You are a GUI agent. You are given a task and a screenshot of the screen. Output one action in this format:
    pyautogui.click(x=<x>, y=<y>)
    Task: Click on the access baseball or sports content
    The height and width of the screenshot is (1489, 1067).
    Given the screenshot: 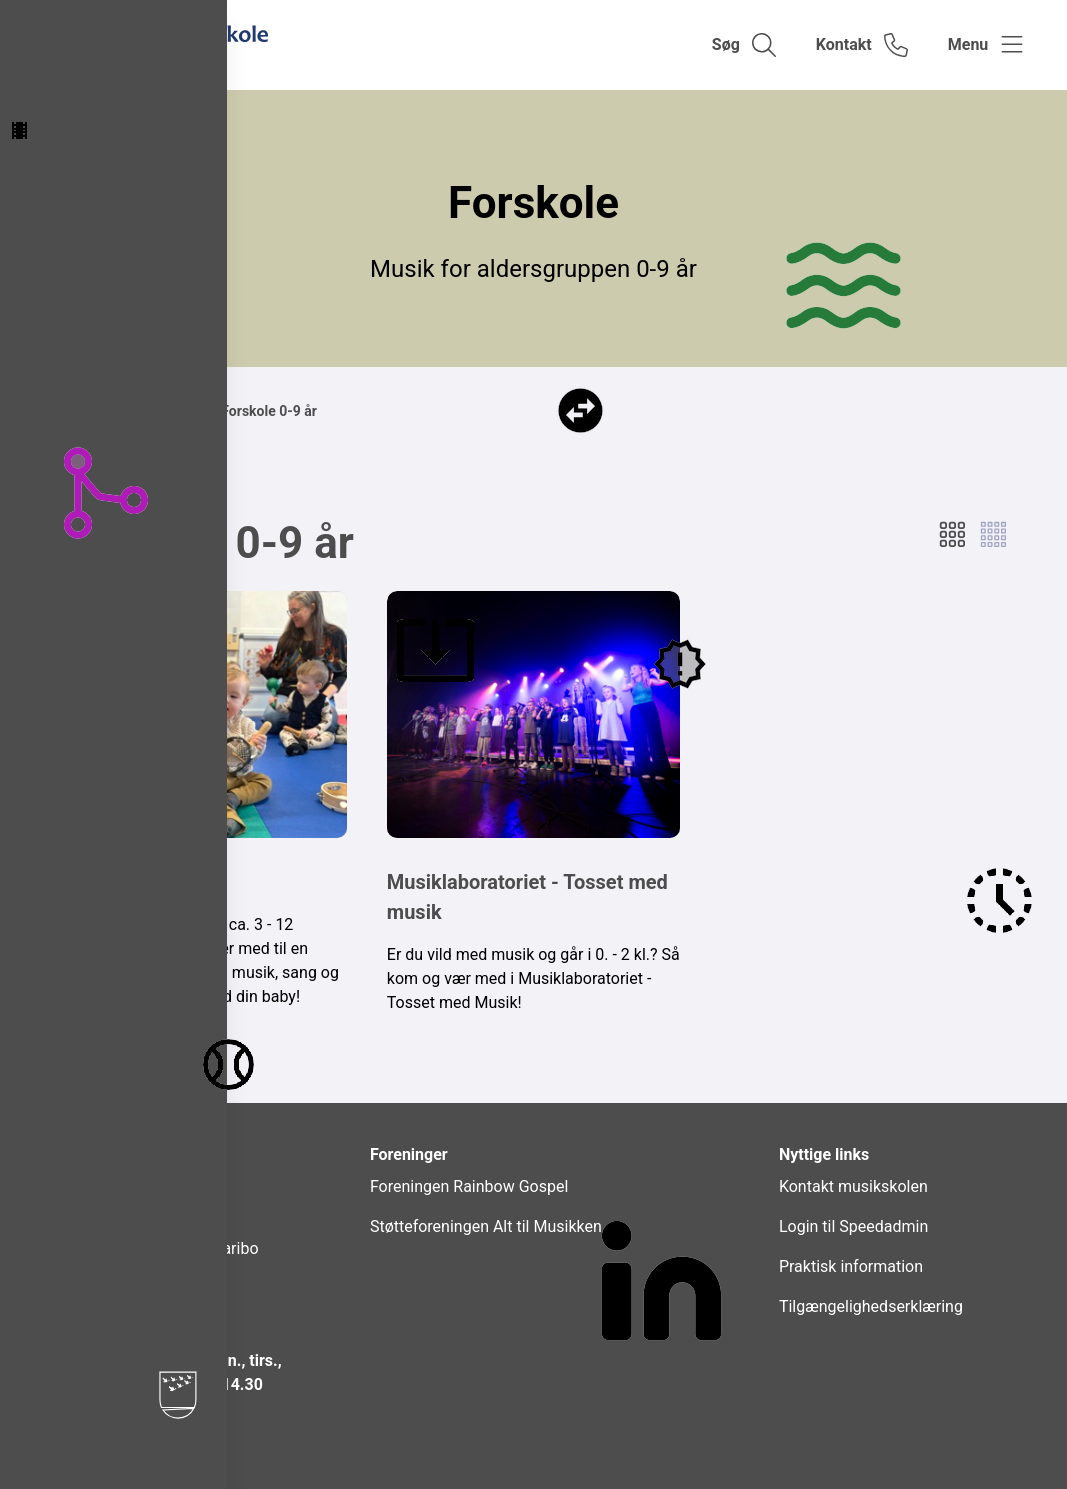 What is the action you would take?
    pyautogui.click(x=228, y=1064)
    